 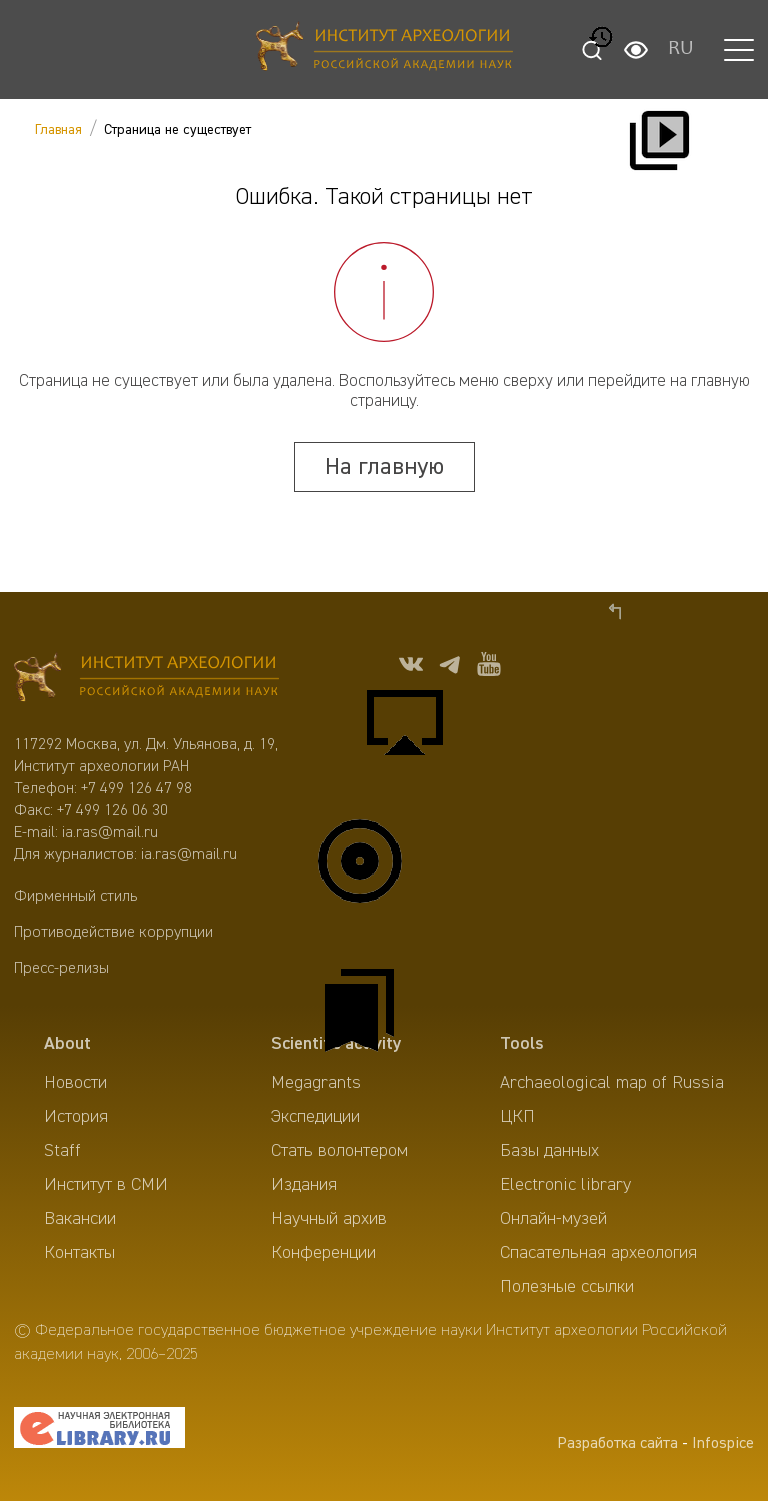 What do you see at coordinates (659, 140) in the screenshot?
I see `access your video library` at bounding box center [659, 140].